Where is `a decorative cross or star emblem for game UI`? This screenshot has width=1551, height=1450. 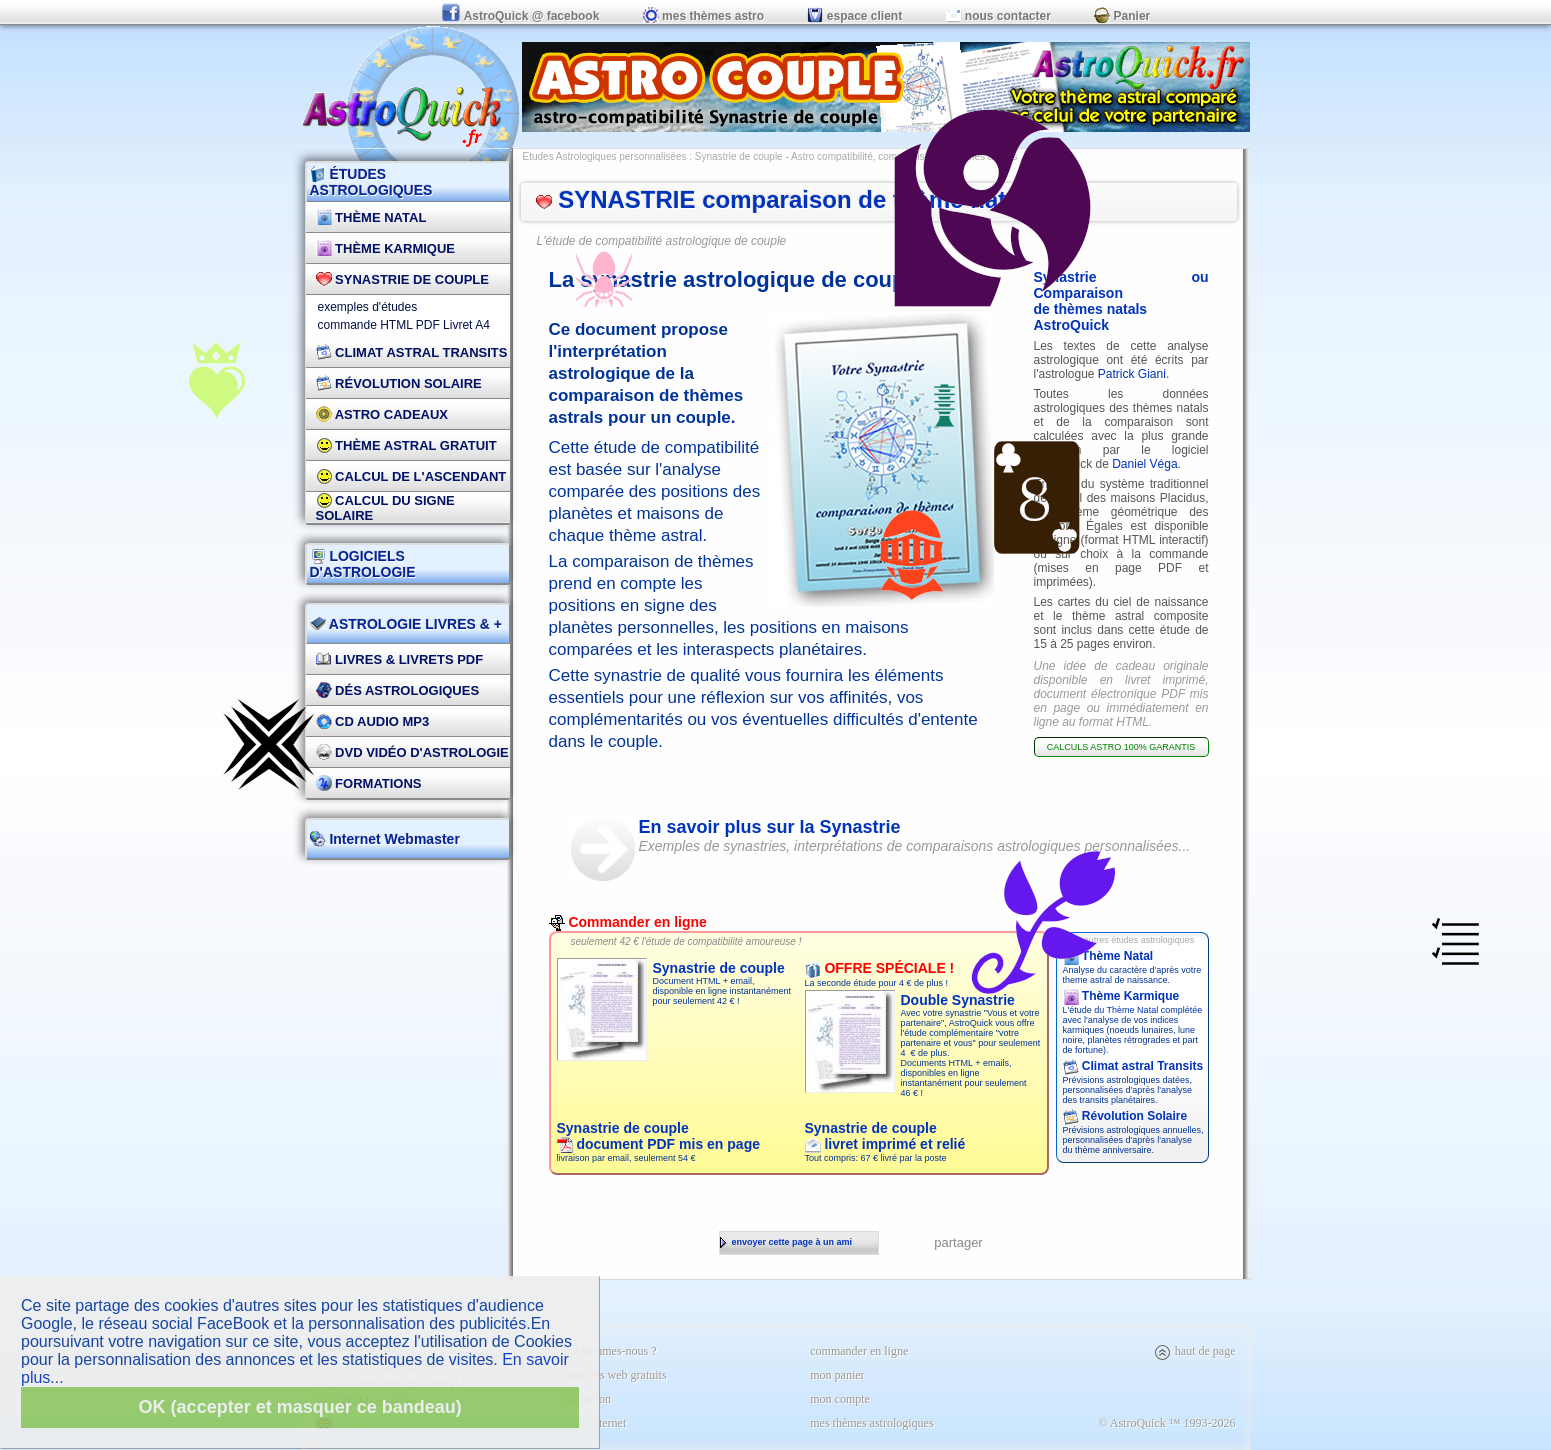 a decorative cross or star emblem for game UI is located at coordinates (268, 744).